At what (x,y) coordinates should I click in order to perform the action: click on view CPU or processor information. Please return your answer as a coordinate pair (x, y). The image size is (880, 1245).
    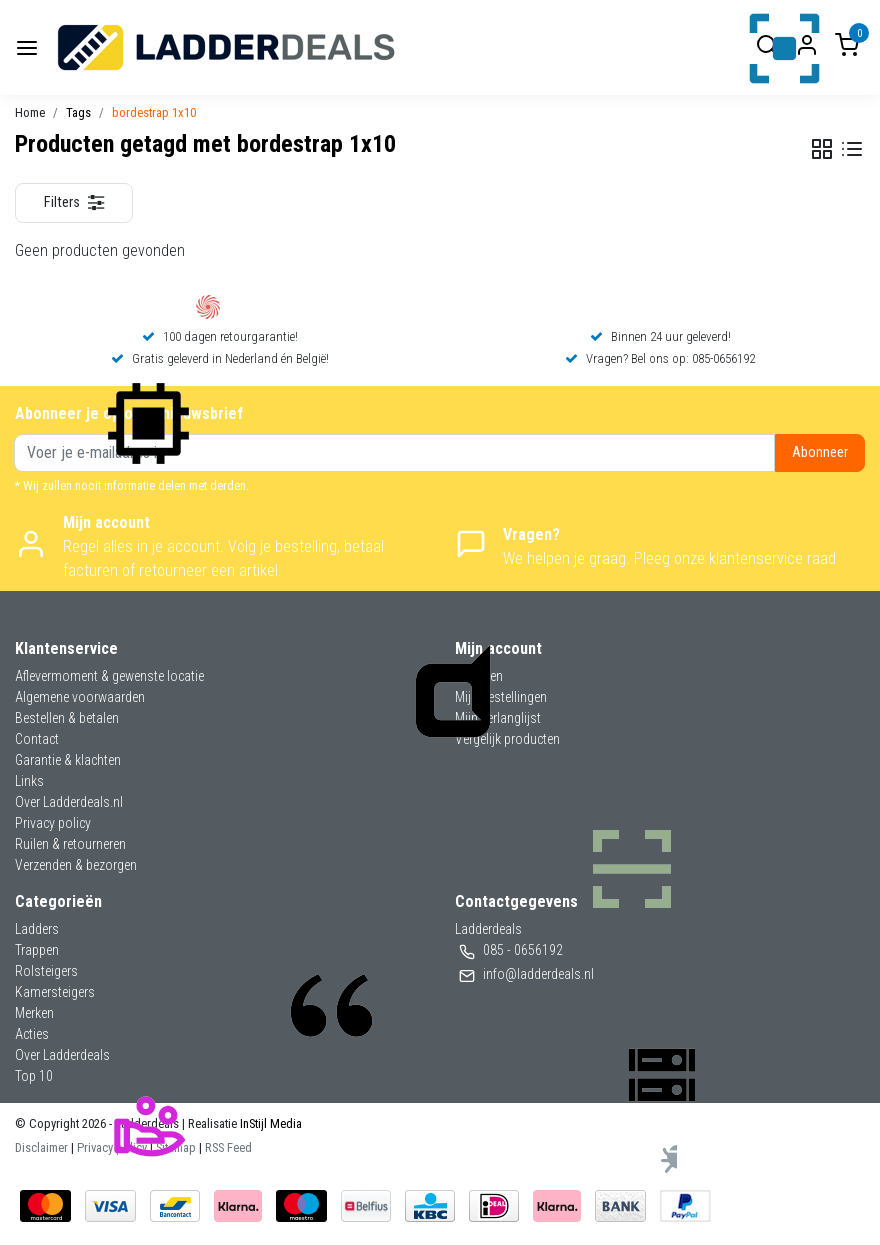
    Looking at the image, I should click on (148, 423).